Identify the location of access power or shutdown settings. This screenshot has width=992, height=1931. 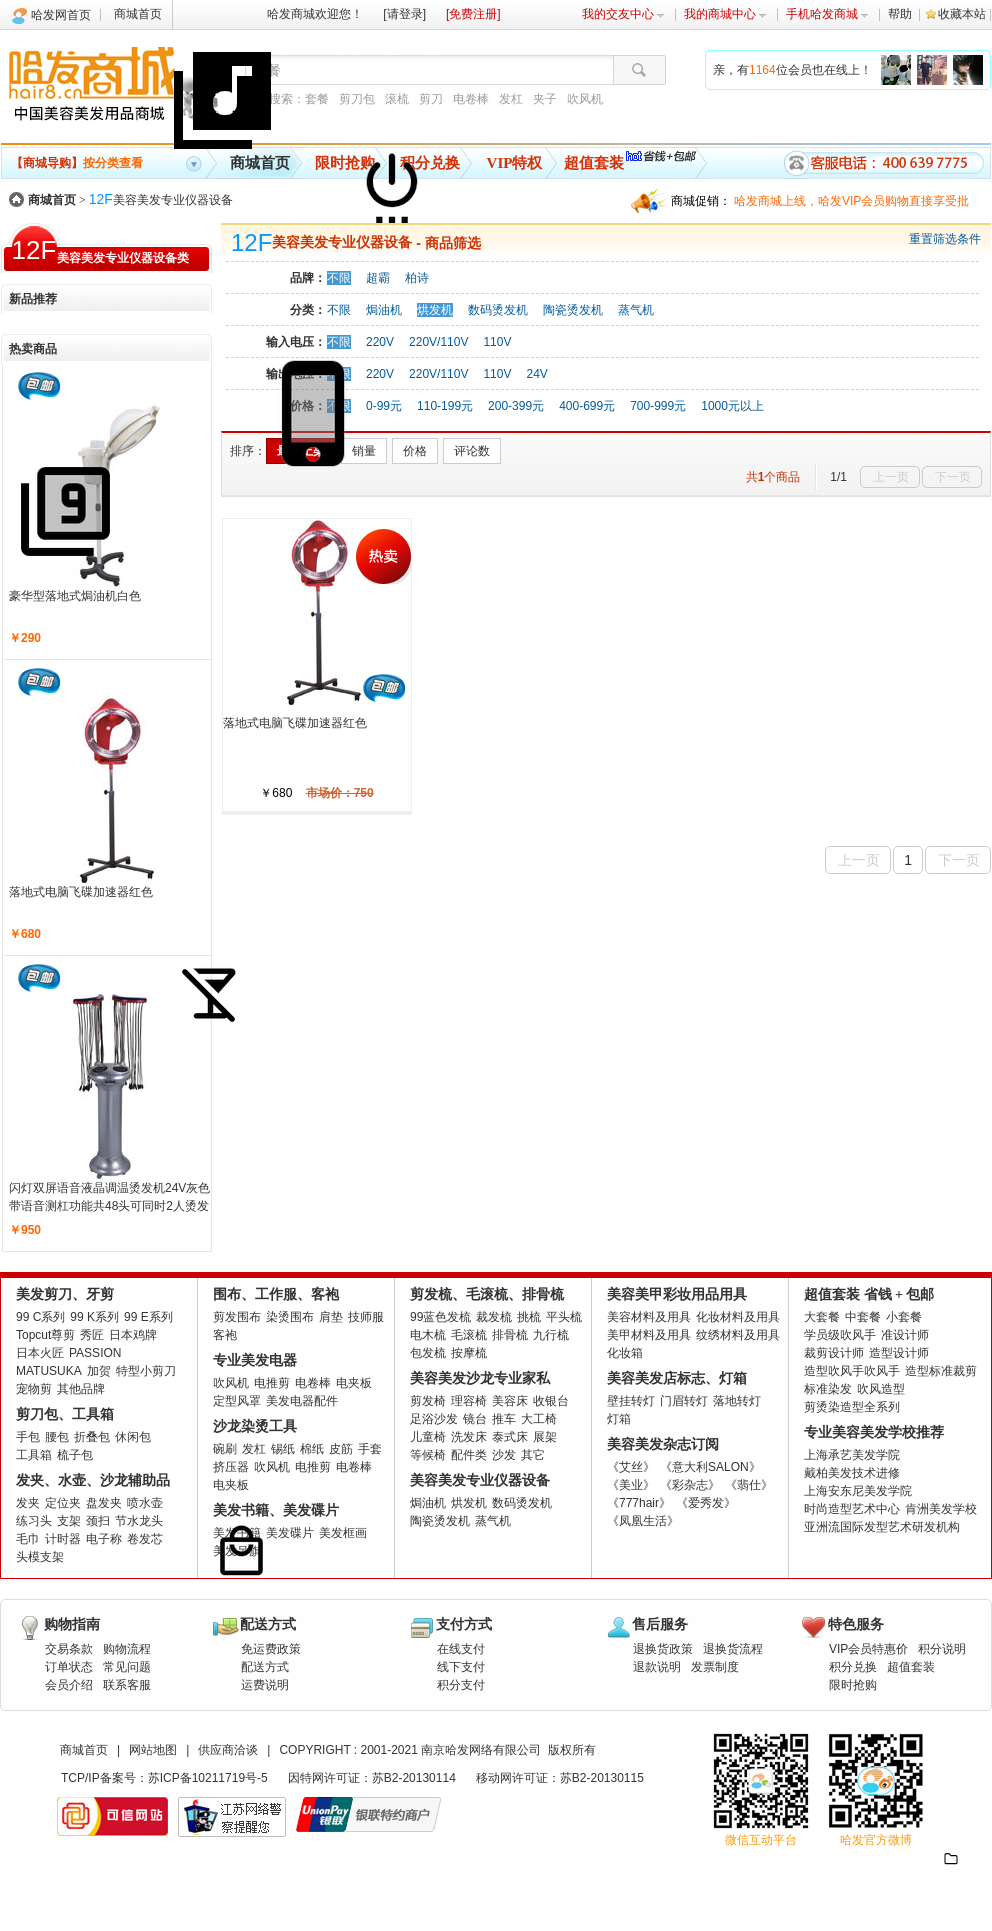
(392, 185).